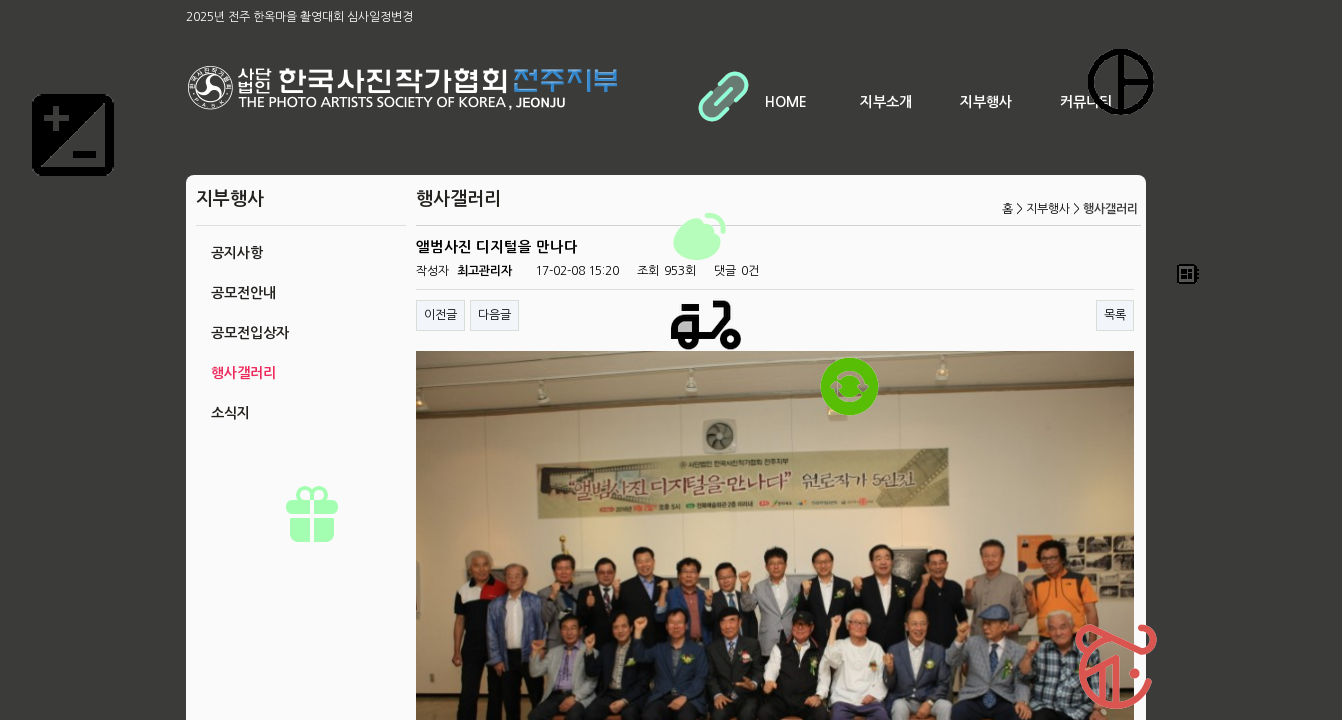  What do you see at coordinates (73, 135) in the screenshot?
I see `adjust camera ISO sensitivity settings` at bounding box center [73, 135].